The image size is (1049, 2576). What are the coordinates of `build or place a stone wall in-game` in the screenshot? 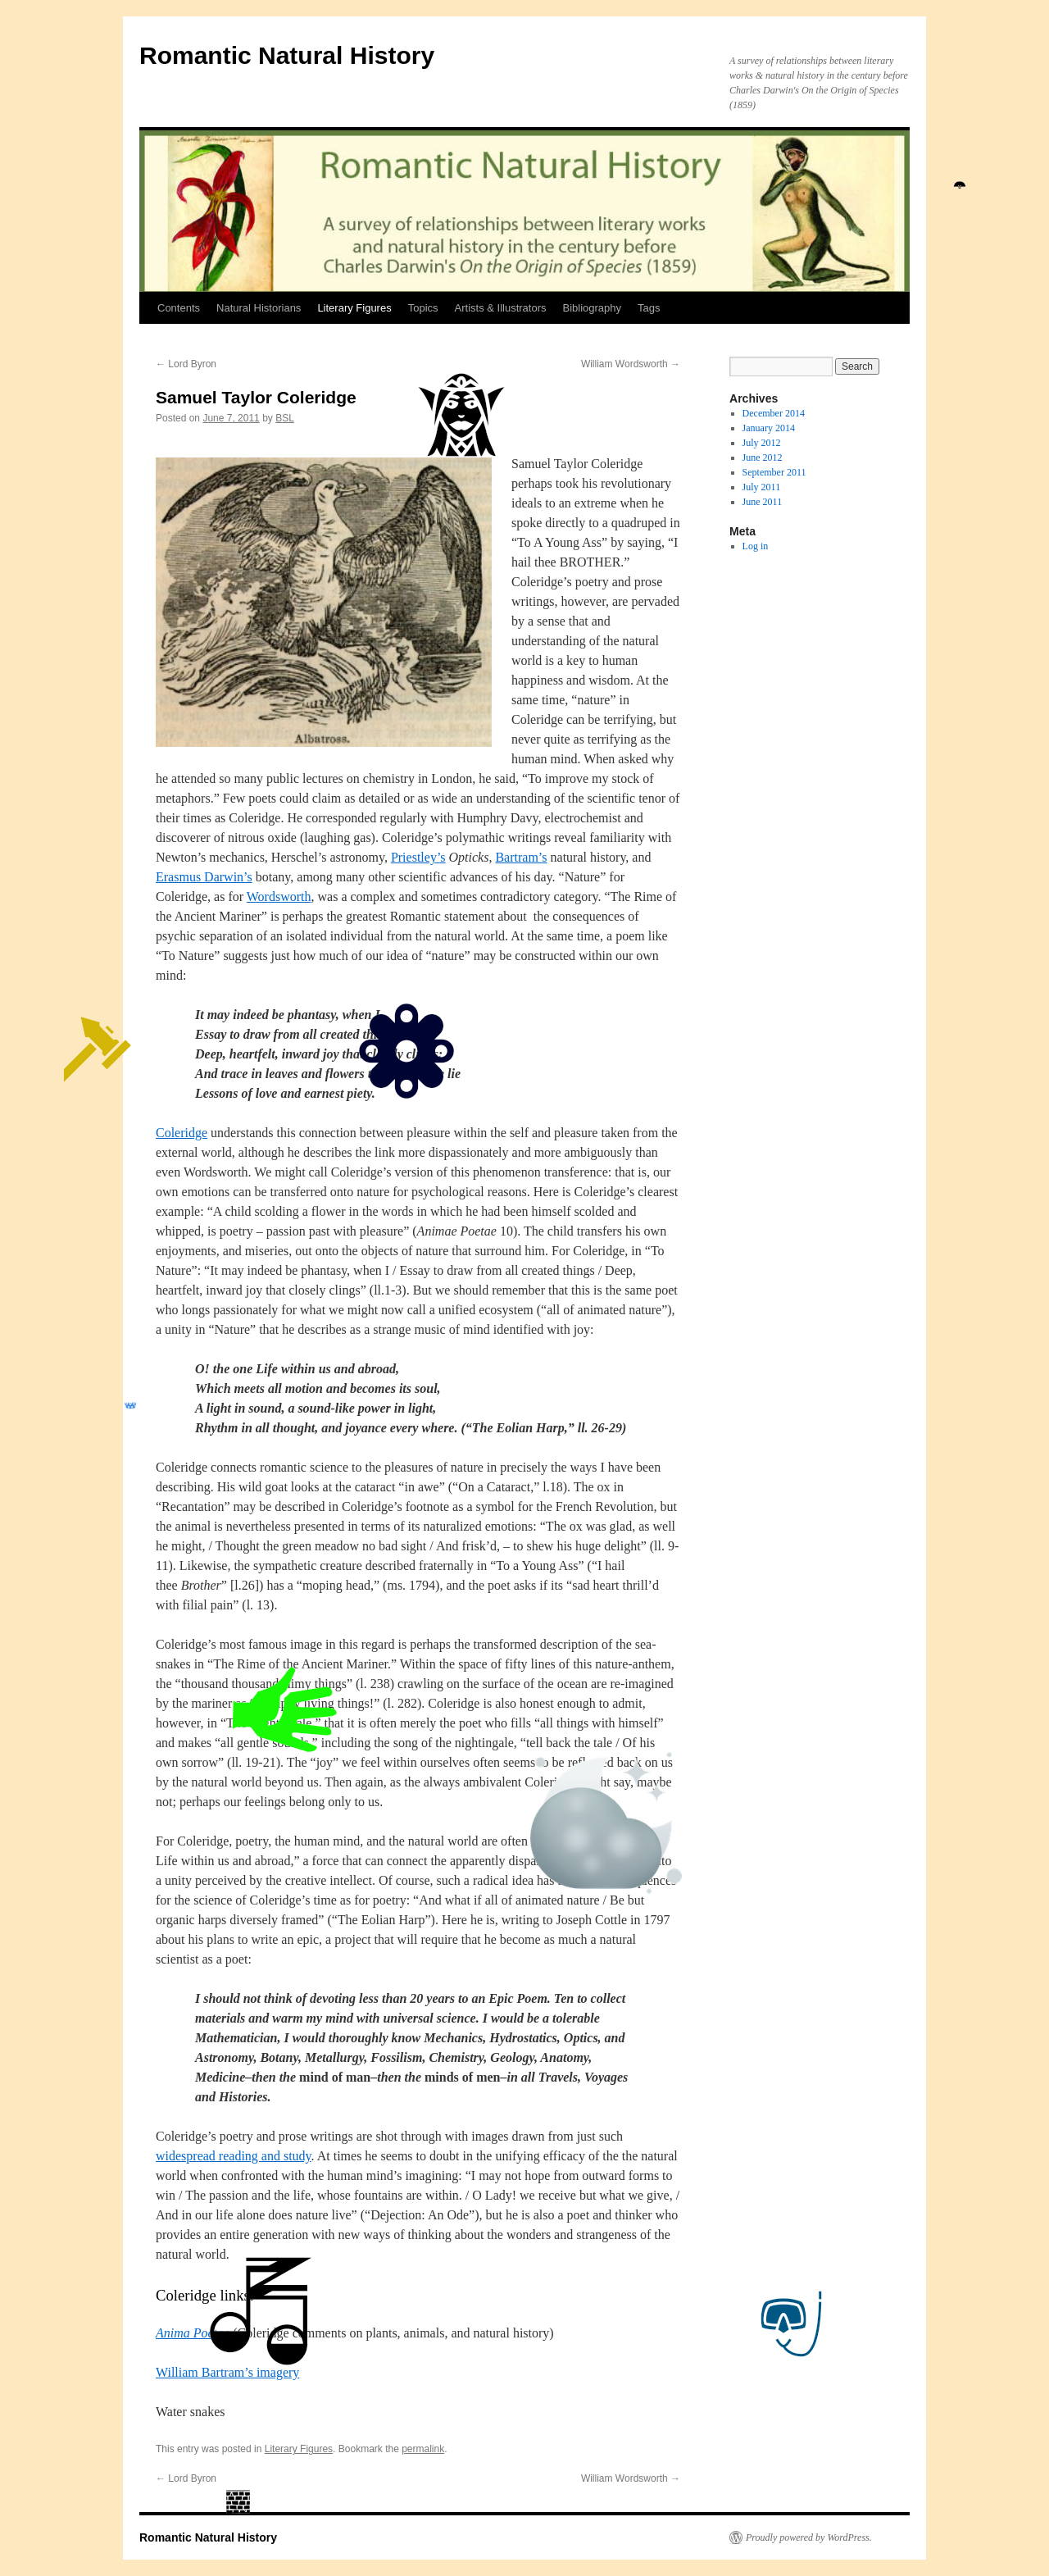 It's located at (238, 2501).